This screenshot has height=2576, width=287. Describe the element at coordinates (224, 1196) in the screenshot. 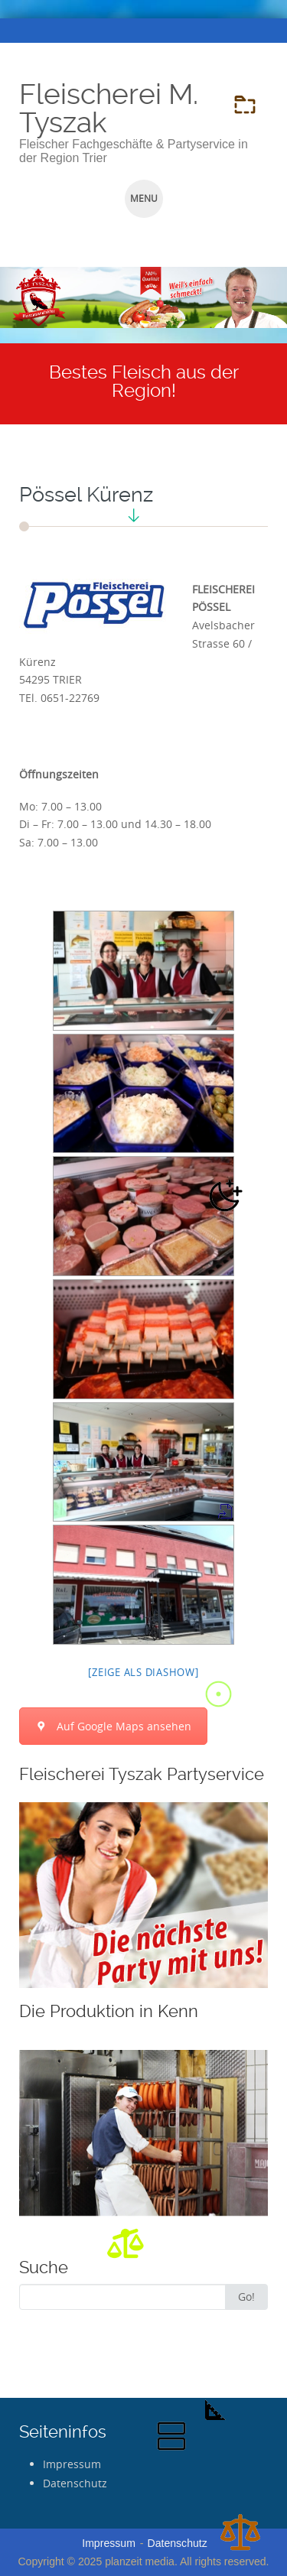

I see `enable dark mode or night theme` at that location.